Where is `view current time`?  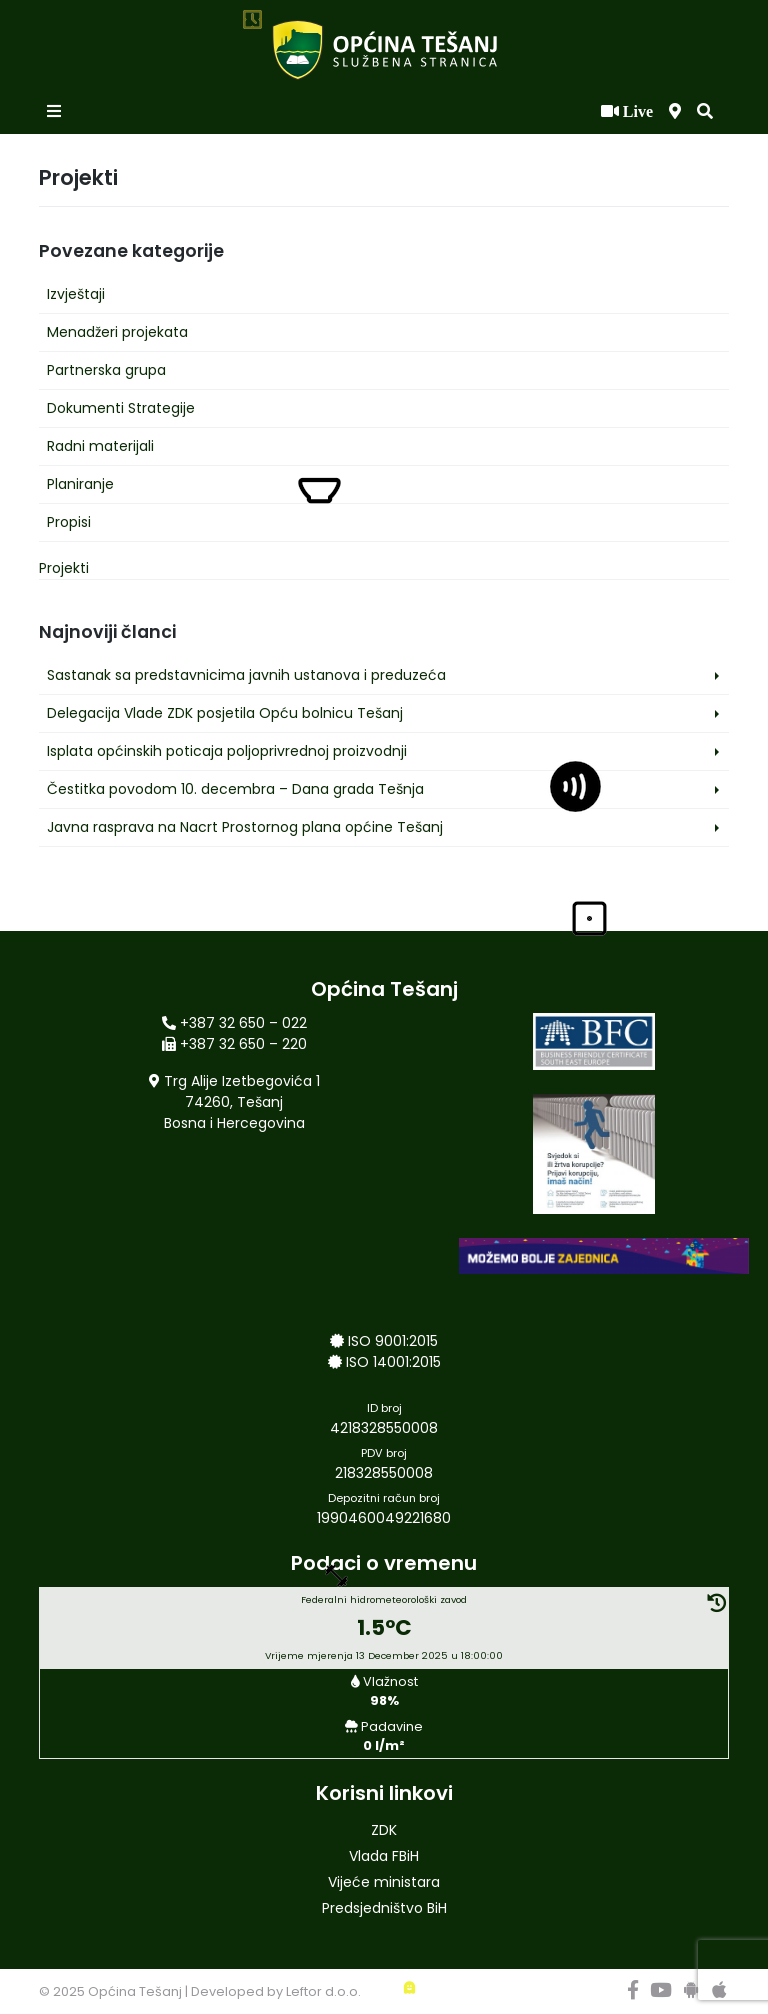 view current time is located at coordinates (252, 19).